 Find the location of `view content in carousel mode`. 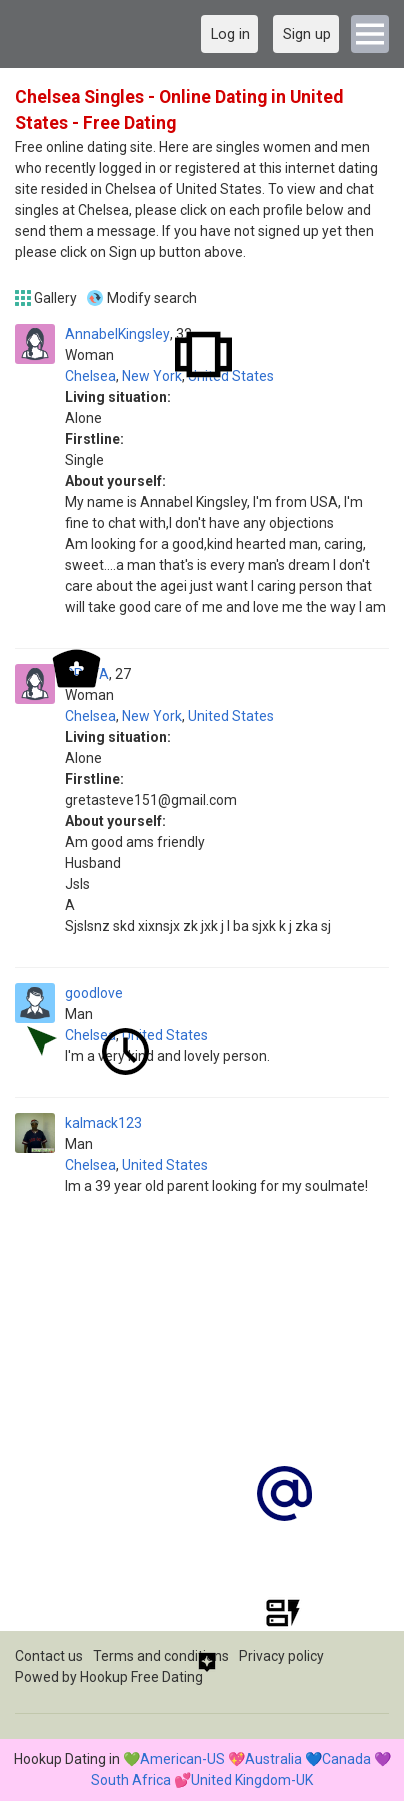

view content in carousel mode is located at coordinates (203, 354).